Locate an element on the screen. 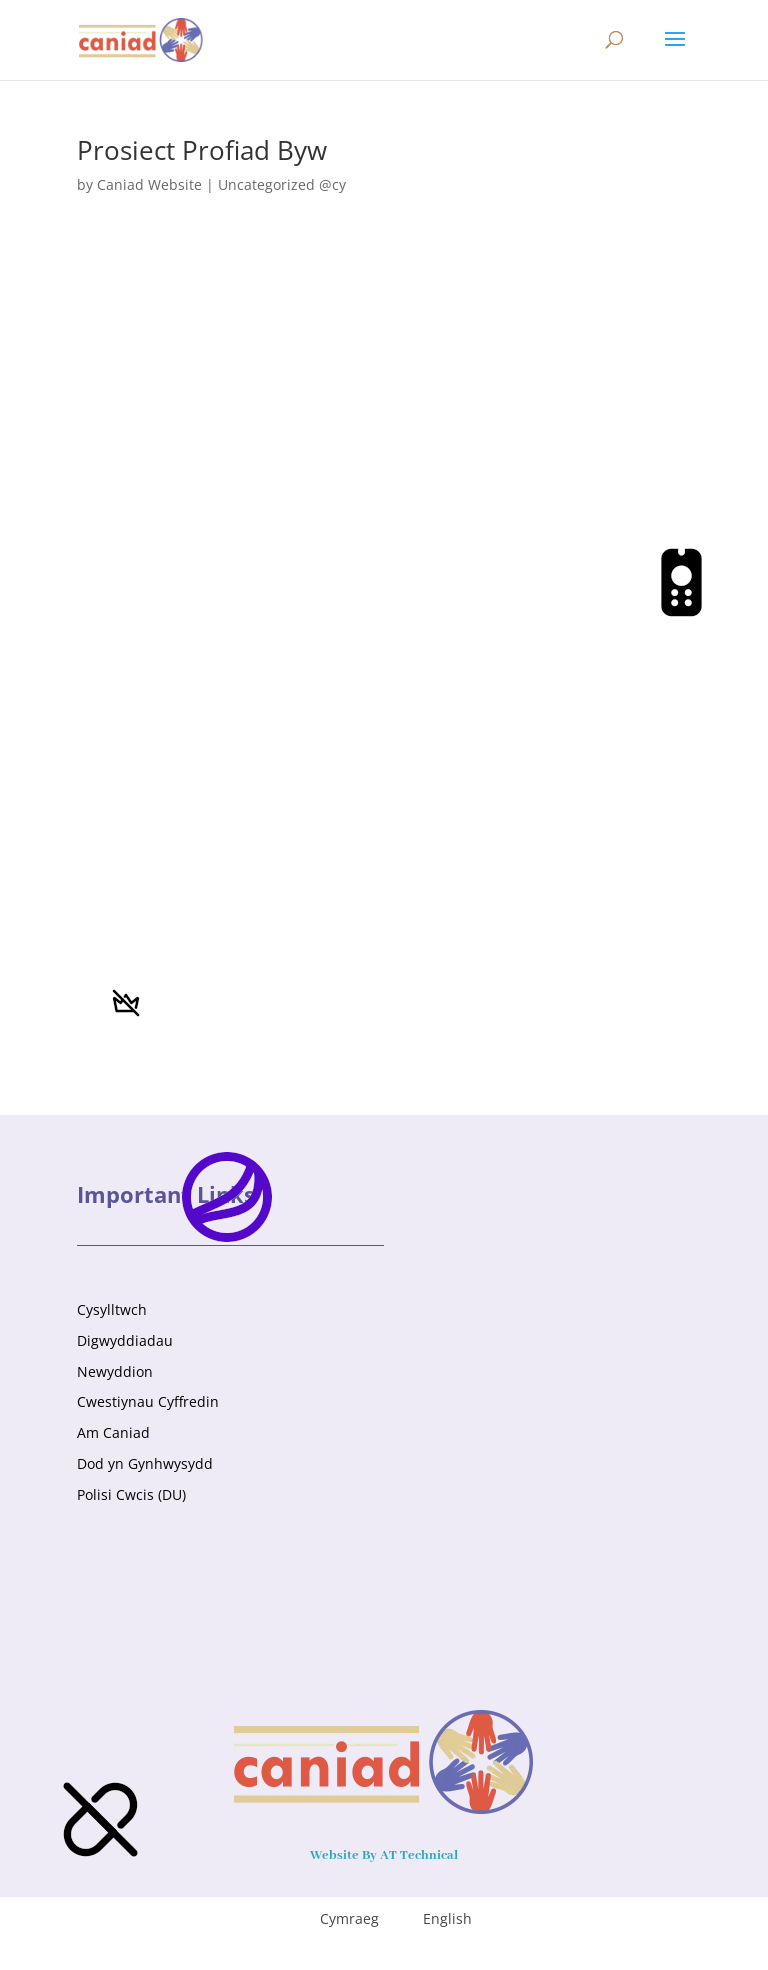 This screenshot has height=1970, width=768. control a connected device remotely is located at coordinates (681, 582).